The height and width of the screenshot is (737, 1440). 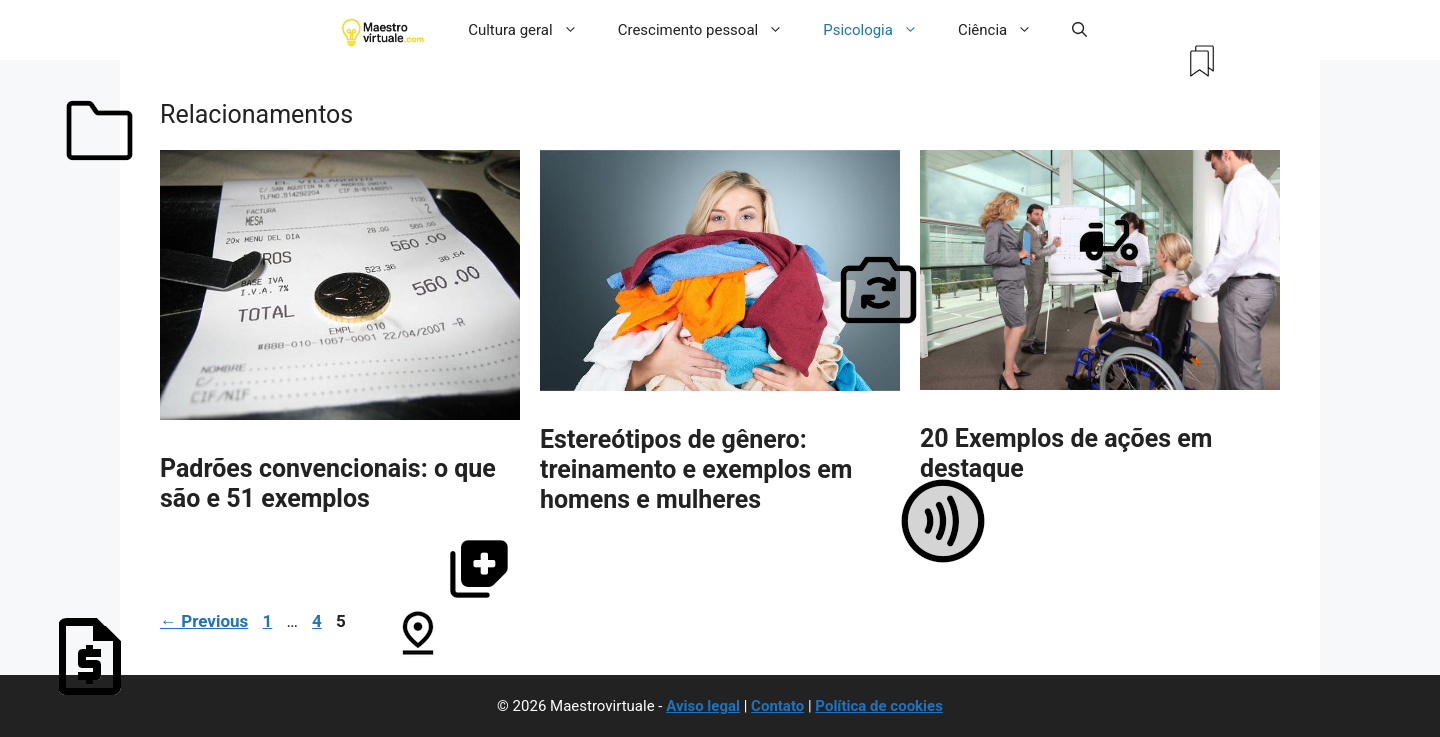 What do you see at coordinates (99, 130) in the screenshot?
I see `open folder or directory` at bounding box center [99, 130].